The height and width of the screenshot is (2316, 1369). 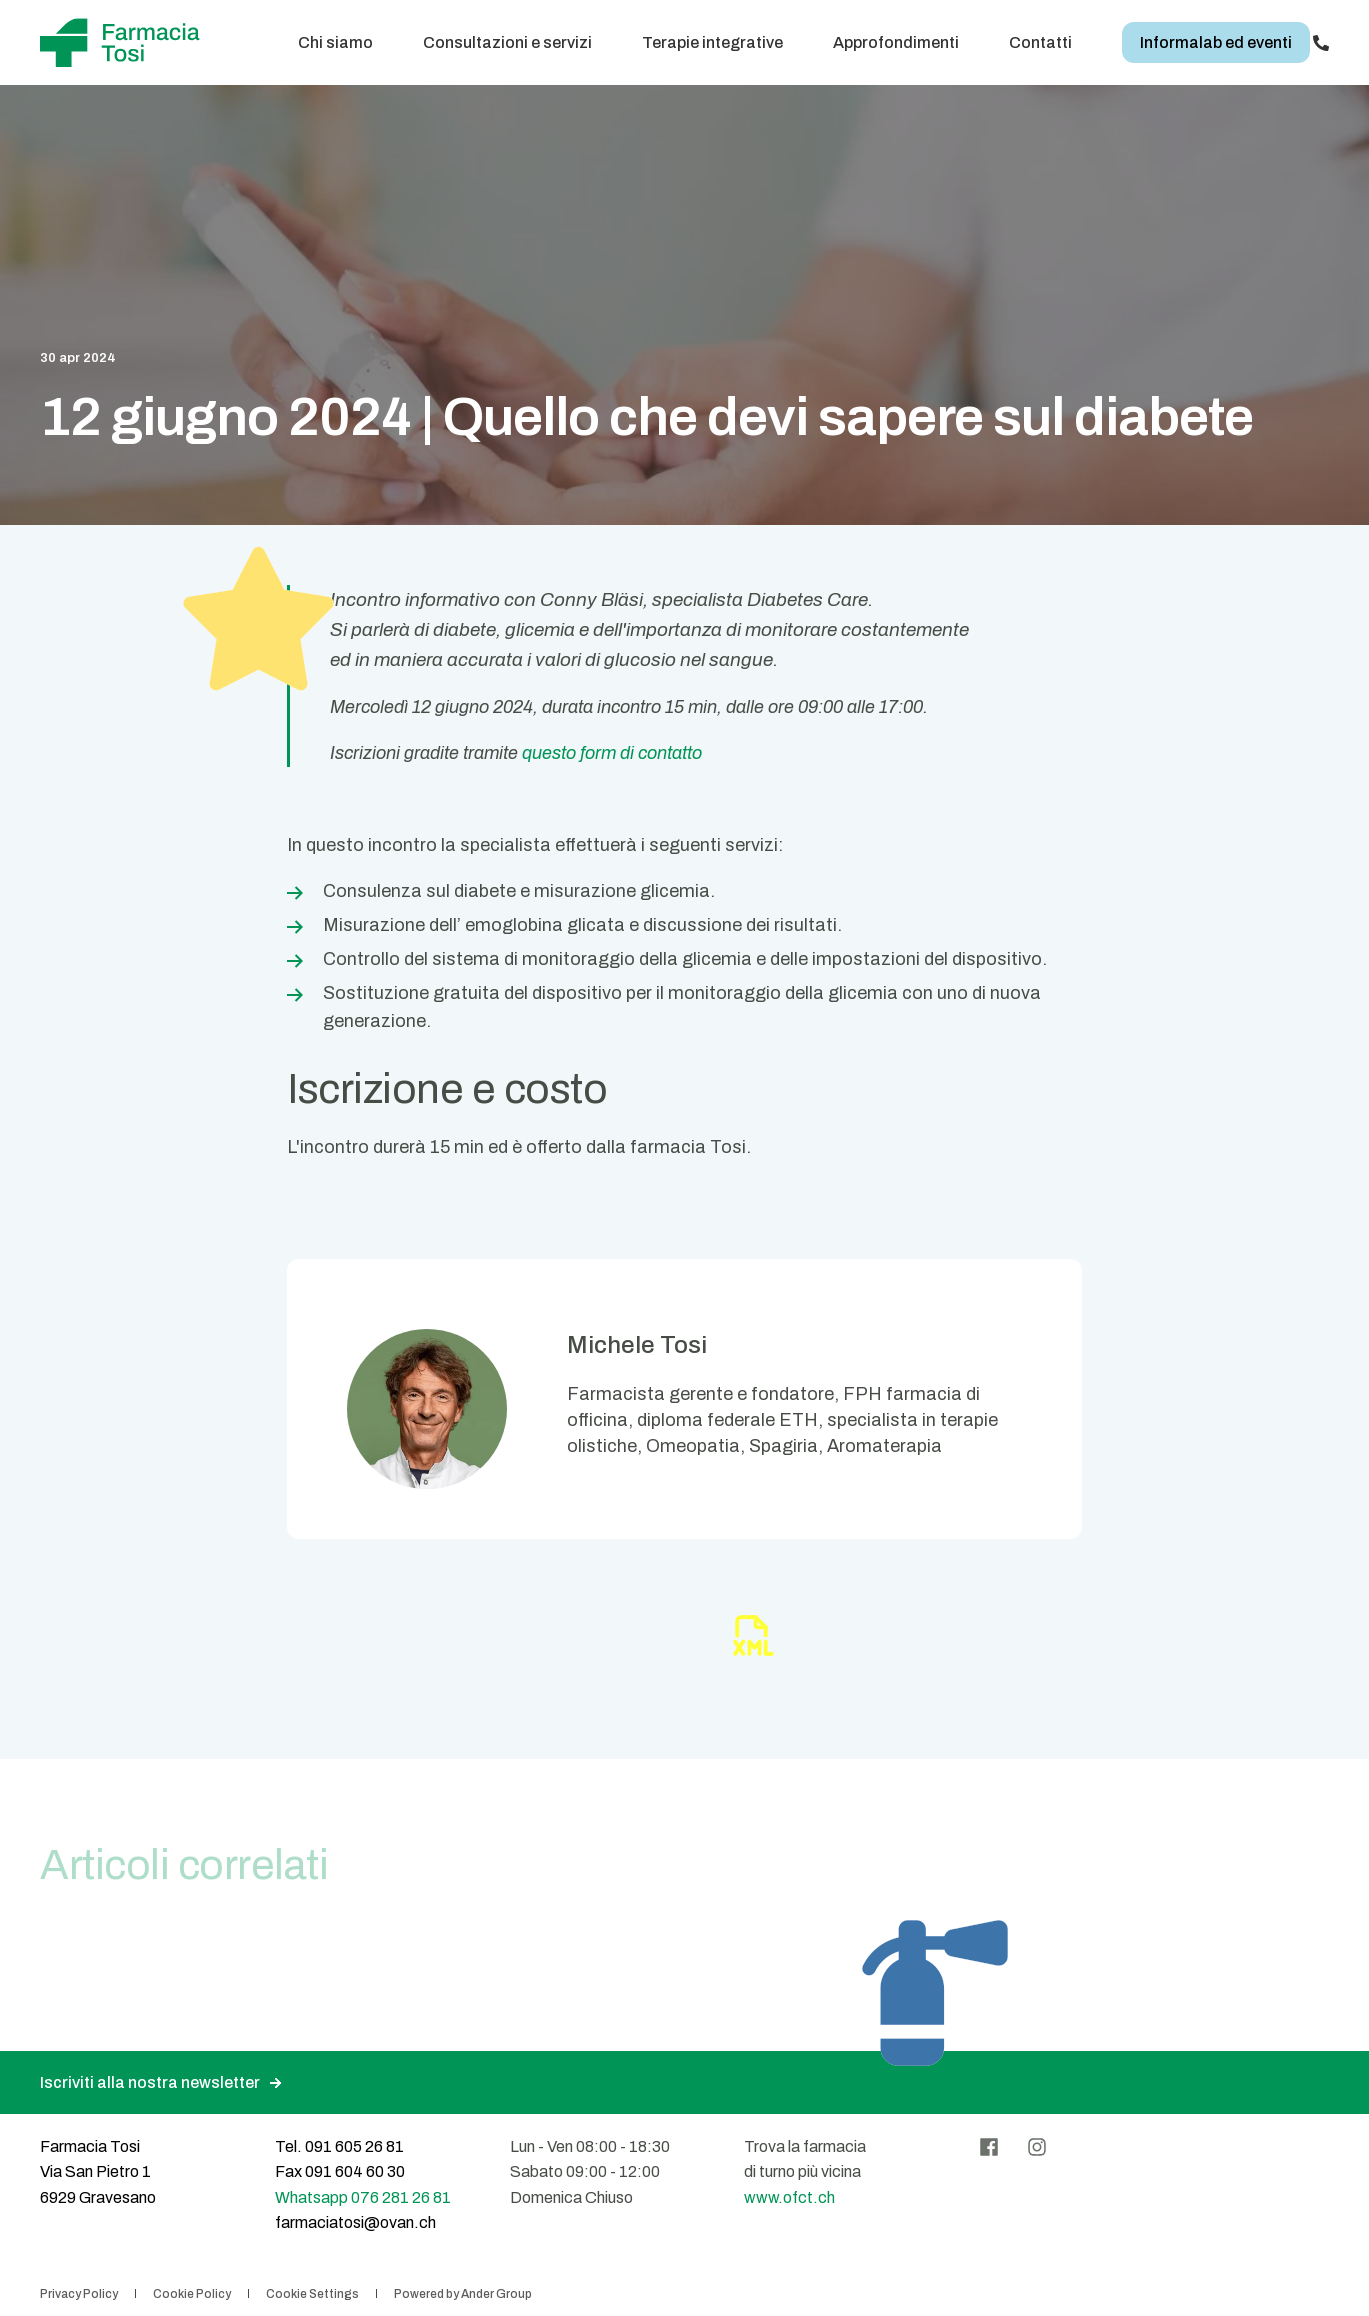 What do you see at coordinates (935, 1993) in the screenshot?
I see `fire safety equipment indicator` at bounding box center [935, 1993].